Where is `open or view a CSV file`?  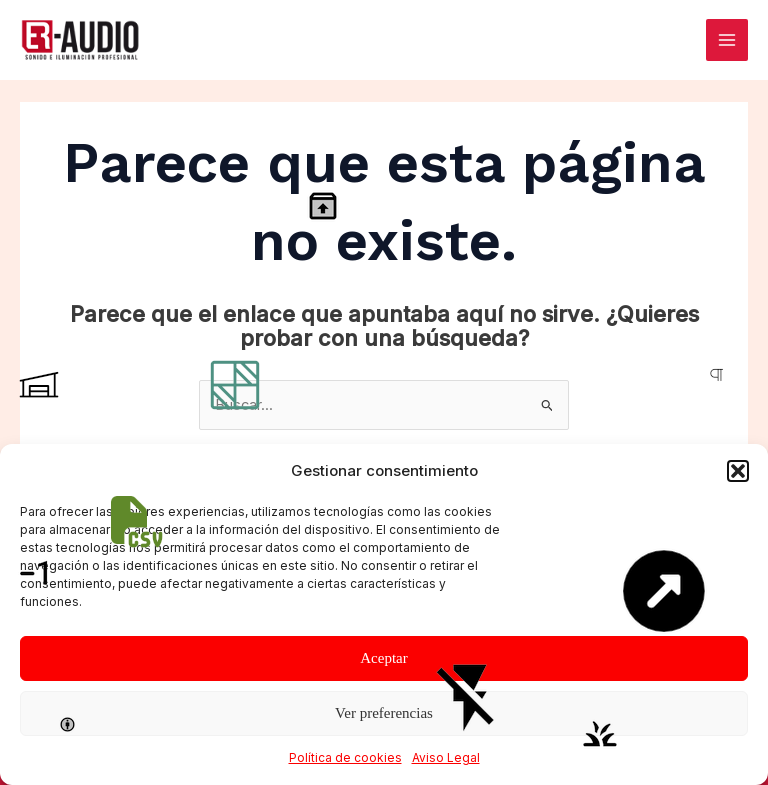
open or view a CSV file is located at coordinates (135, 520).